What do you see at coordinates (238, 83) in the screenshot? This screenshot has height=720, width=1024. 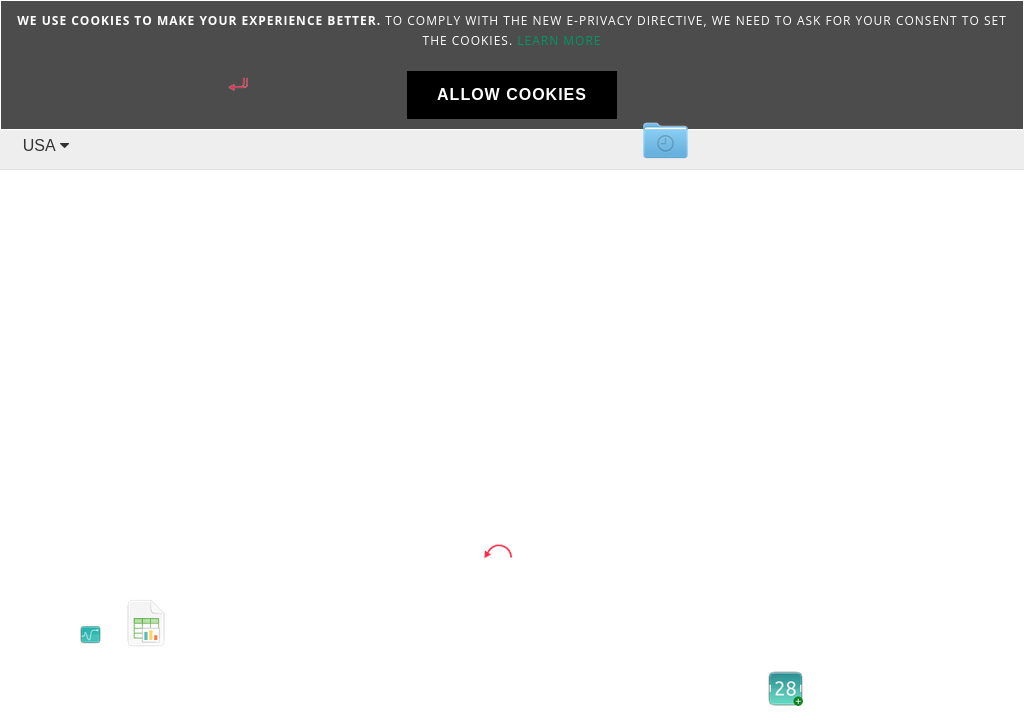 I see `reply to all recipients of an email` at bounding box center [238, 83].